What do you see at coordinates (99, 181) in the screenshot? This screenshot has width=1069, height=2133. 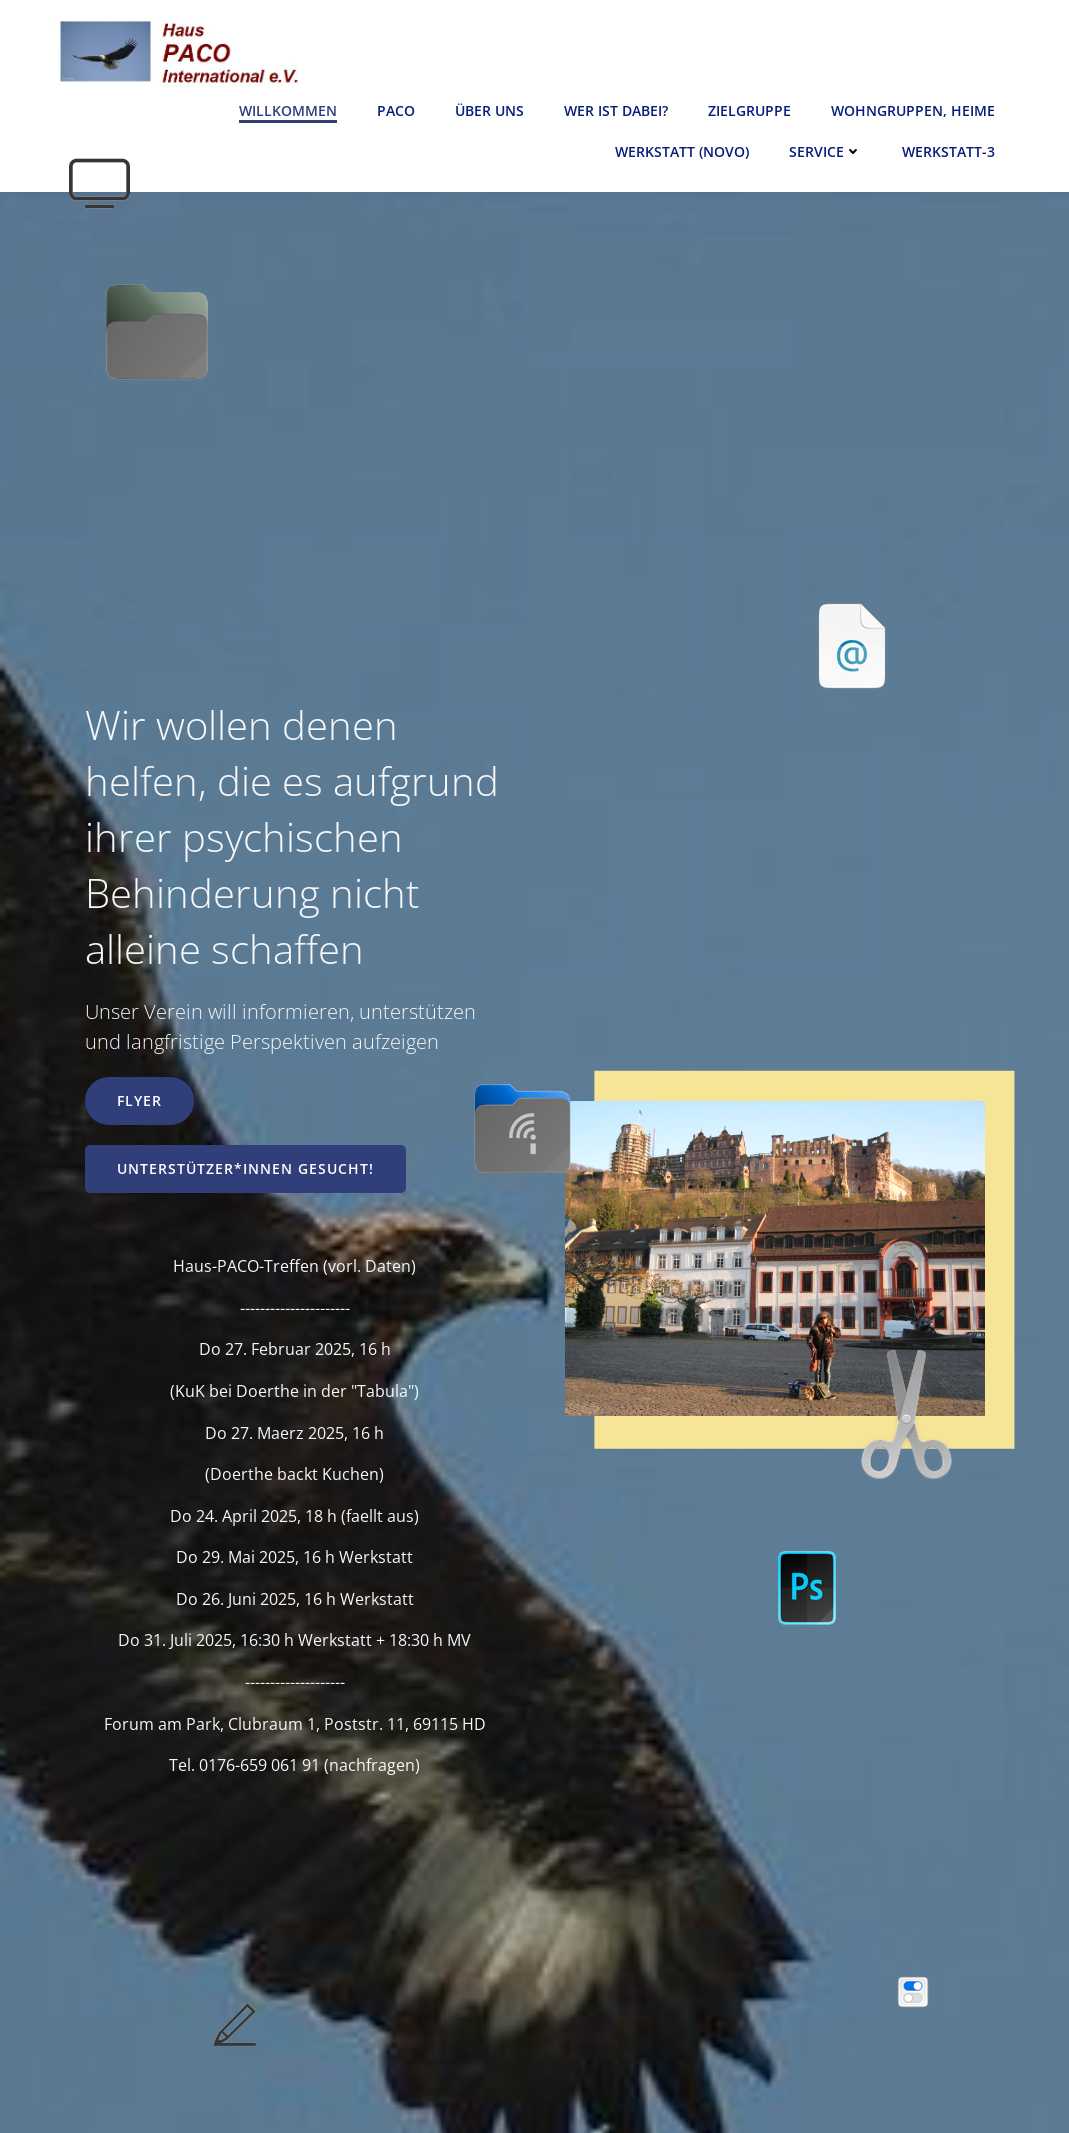 I see `indicates a desktop computer or workstation` at bounding box center [99, 181].